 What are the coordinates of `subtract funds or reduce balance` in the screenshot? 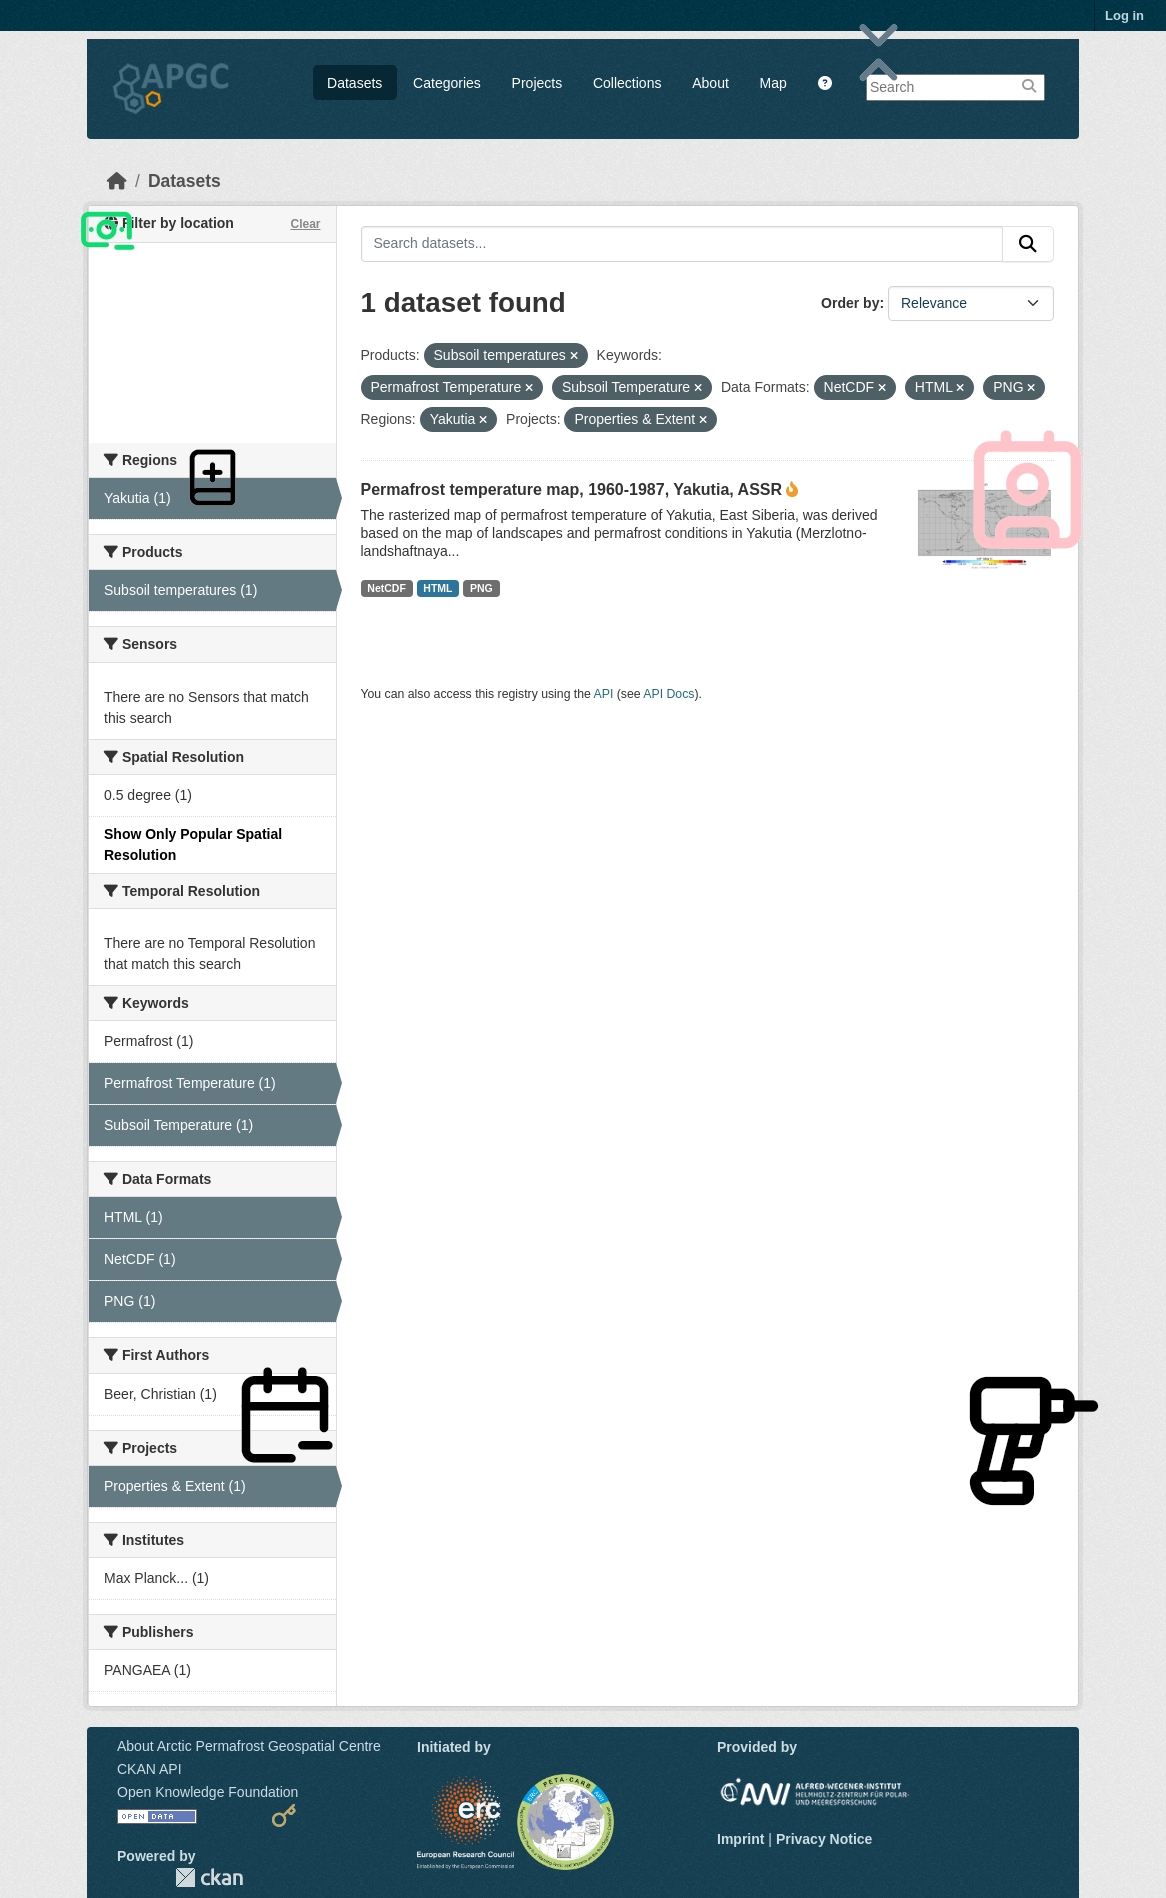 It's located at (106, 229).